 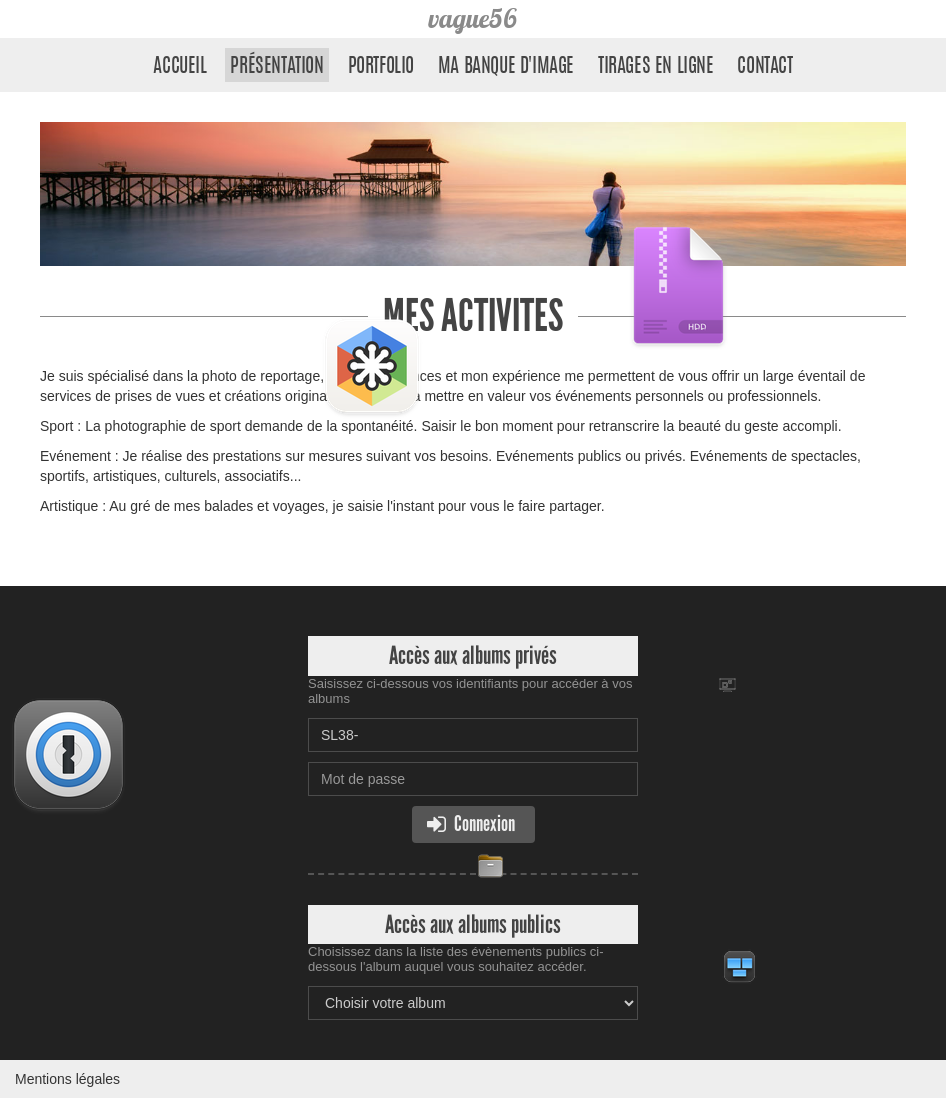 What do you see at coordinates (68, 754) in the screenshot?
I see `open password manager app` at bounding box center [68, 754].